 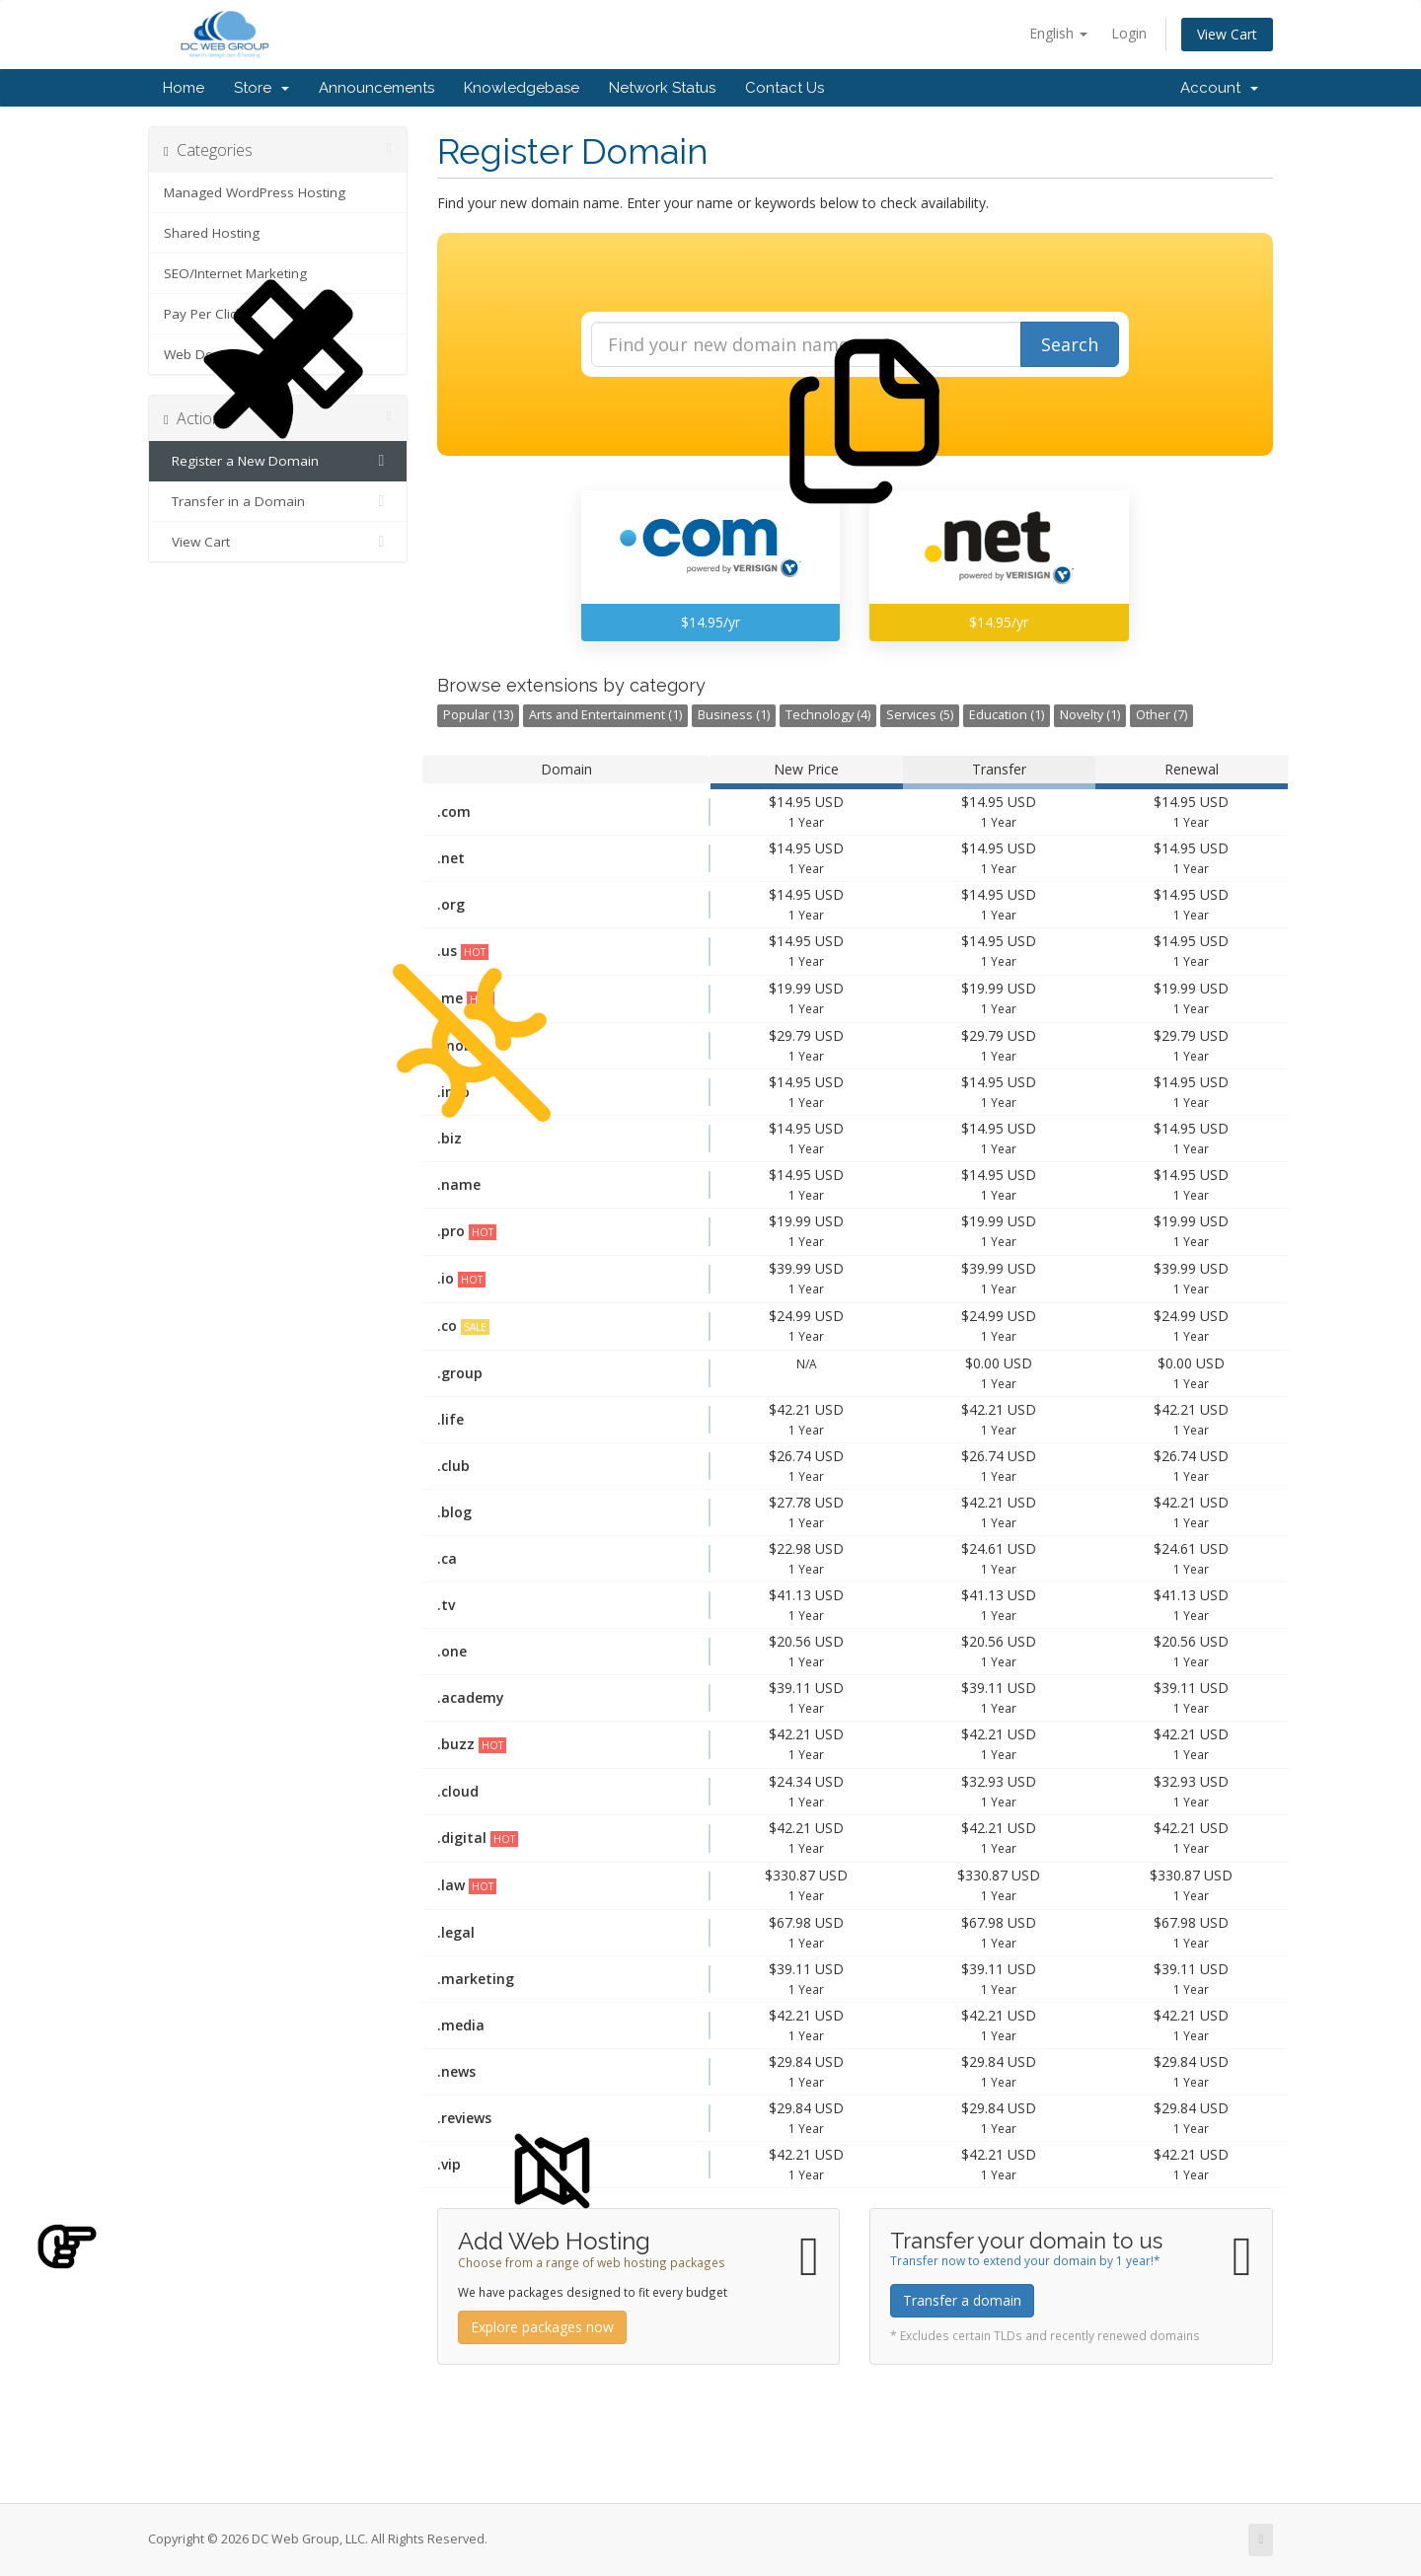 What do you see at coordinates (552, 2171) in the screenshot?
I see `map view is currently disabled` at bounding box center [552, 2171].